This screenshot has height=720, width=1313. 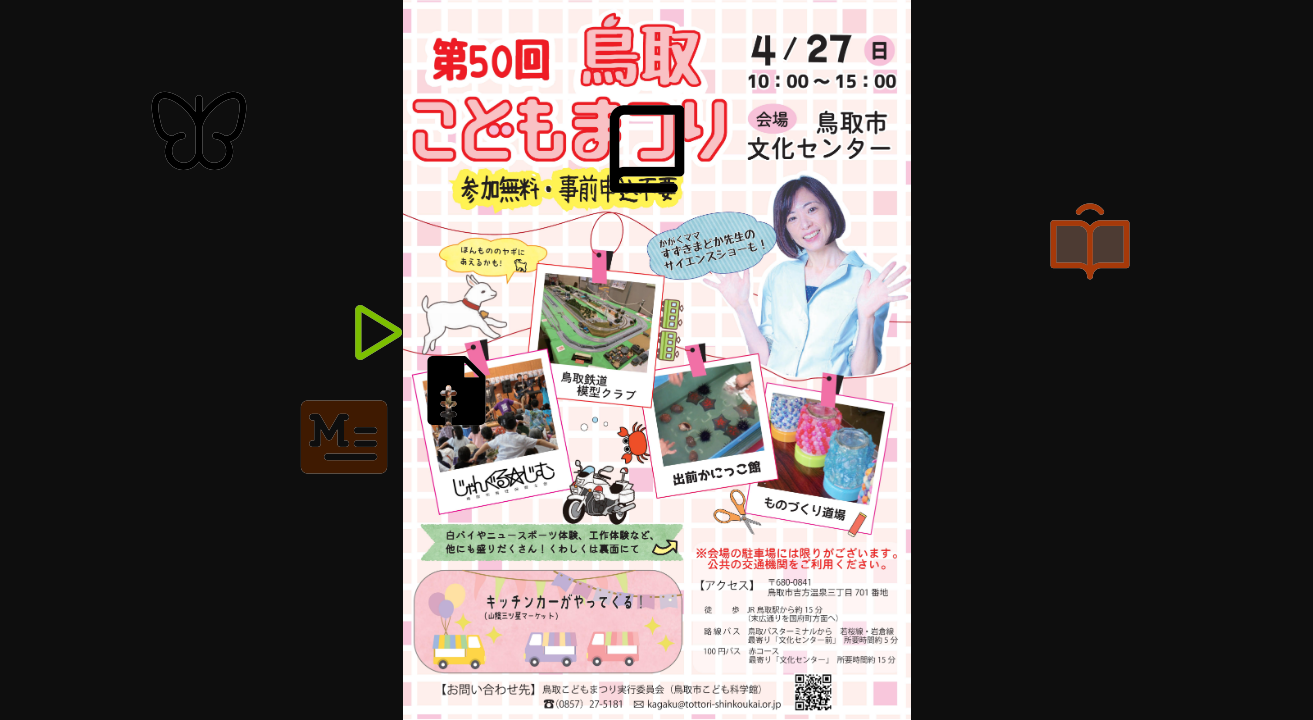 What do you see at coordinates (344, 437) in the screenshot?
I see `open article on Medium` at bounding box center [344, 437].